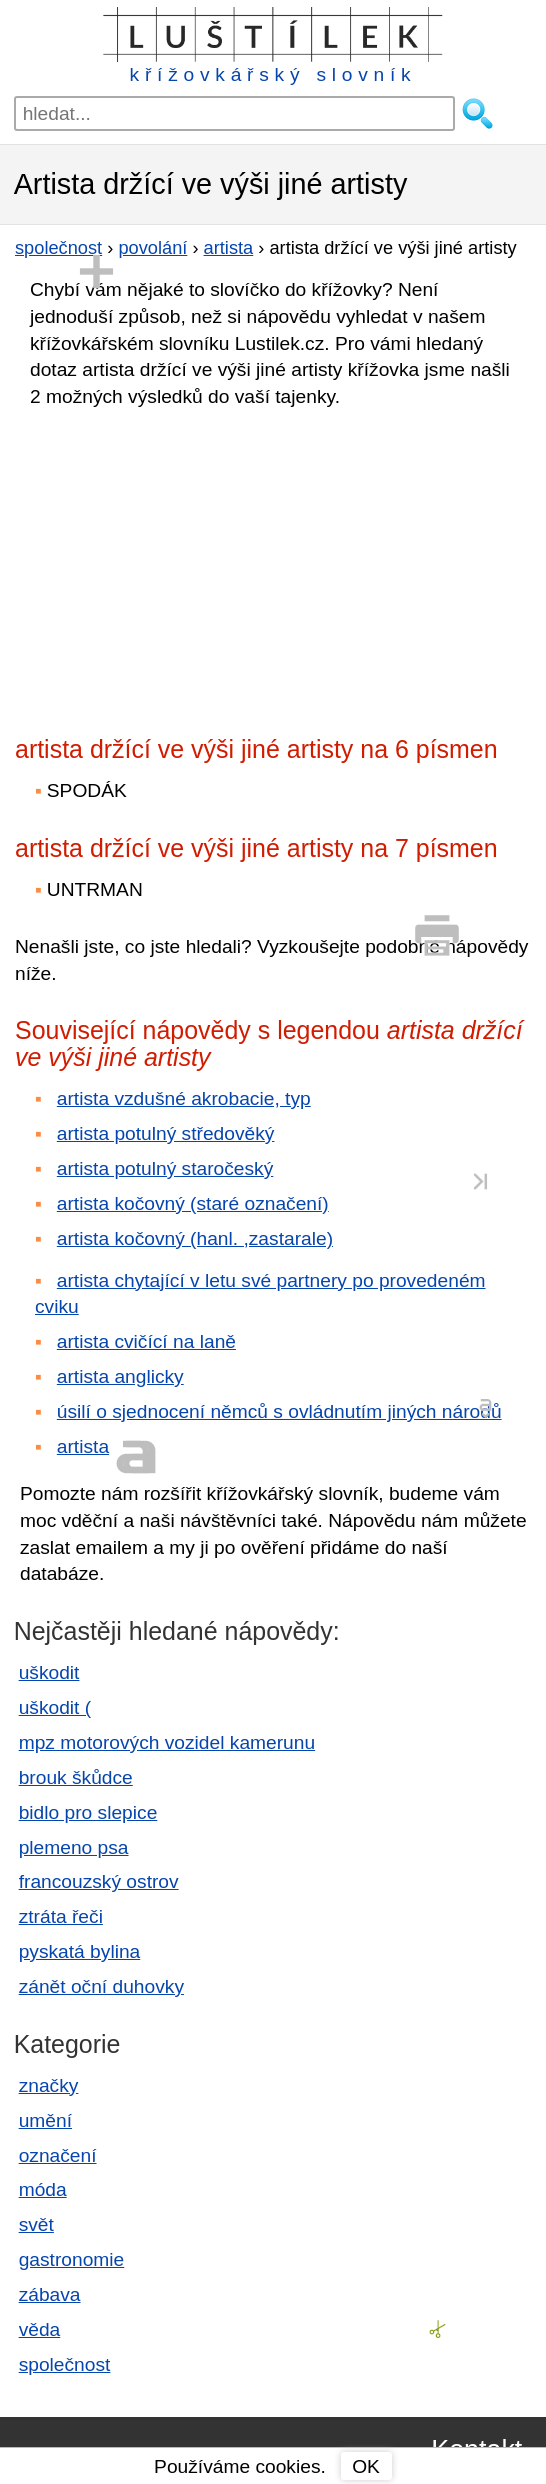 The image size is (546, 2484). What do you see at coordinates (96, 271) in the screenshot?
I see `add a new item to a list` at bounding box center [96, 271].